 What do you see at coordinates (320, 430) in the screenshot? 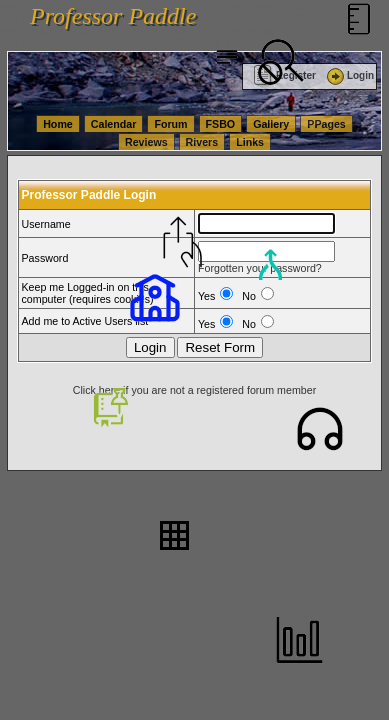
I see `access audio or music settings` at bounding box center [320, 430].